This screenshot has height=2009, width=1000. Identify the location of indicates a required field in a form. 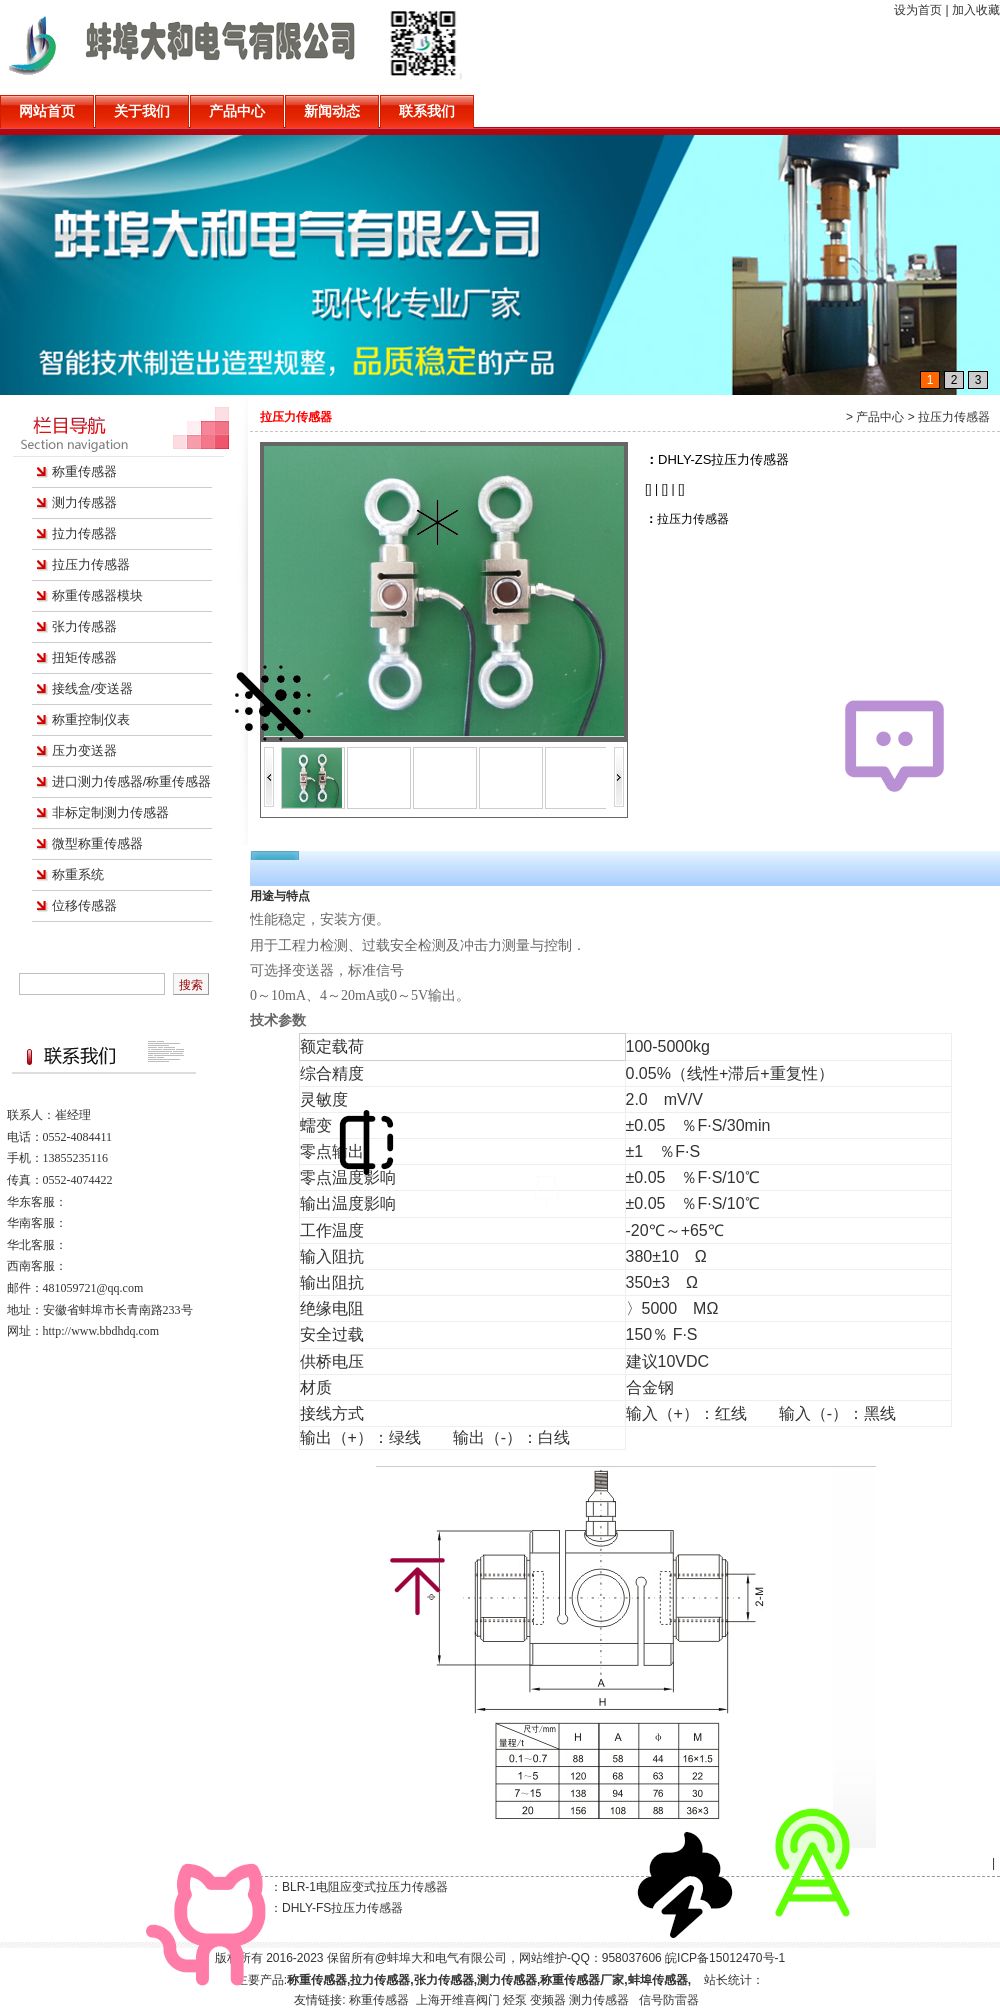
(437, 522).